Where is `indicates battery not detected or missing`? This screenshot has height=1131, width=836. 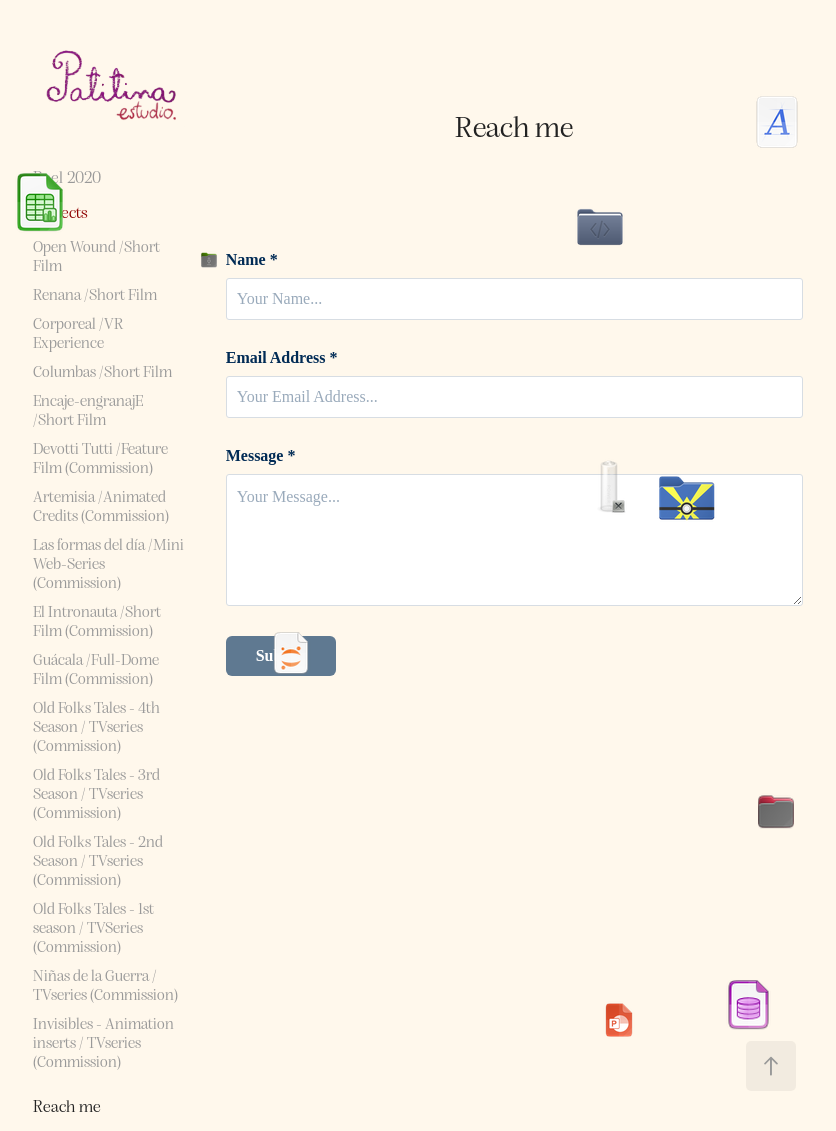
indicates battery not detected or missing is located at coordinates (609, 487).